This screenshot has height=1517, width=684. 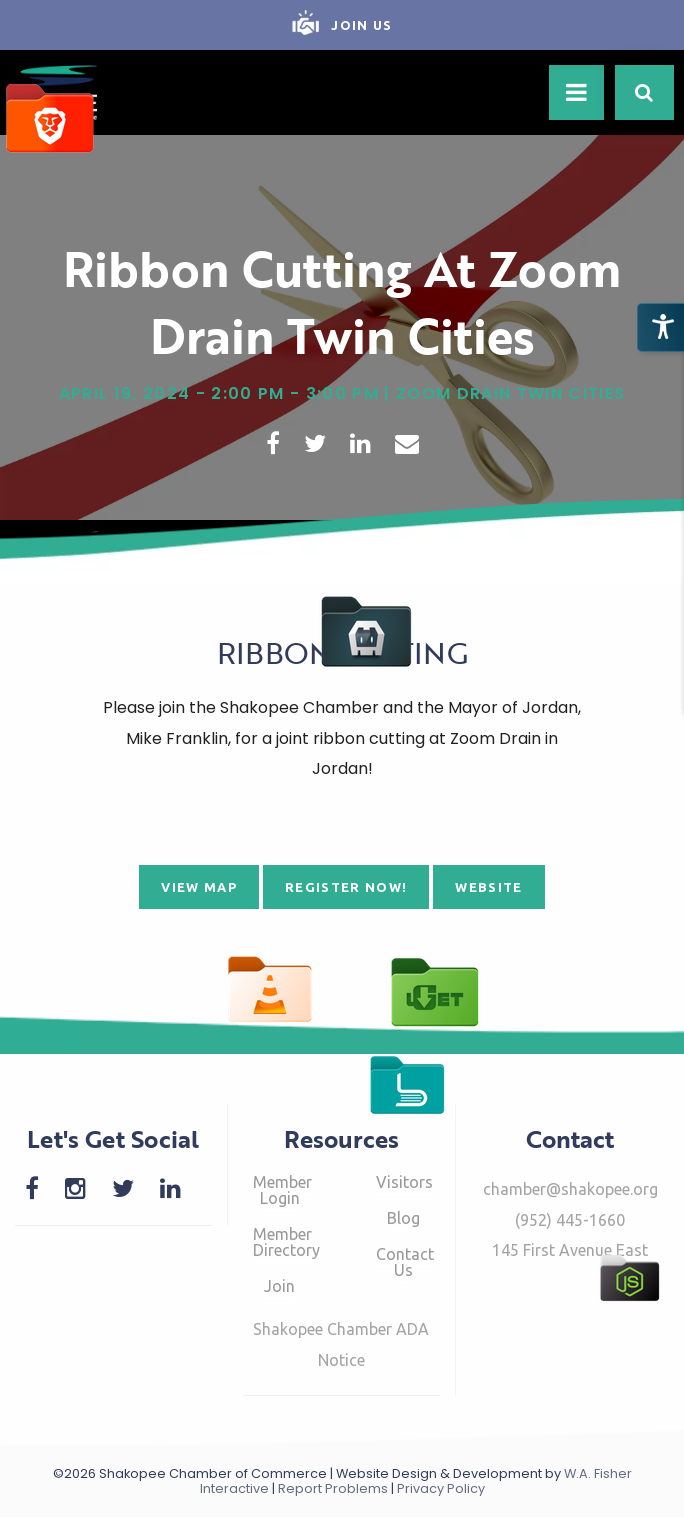 What do you see at coordinates (269, 991) in the screenshot?
I see `open folder containing VLC media player files` at bounding box center [269, 991].